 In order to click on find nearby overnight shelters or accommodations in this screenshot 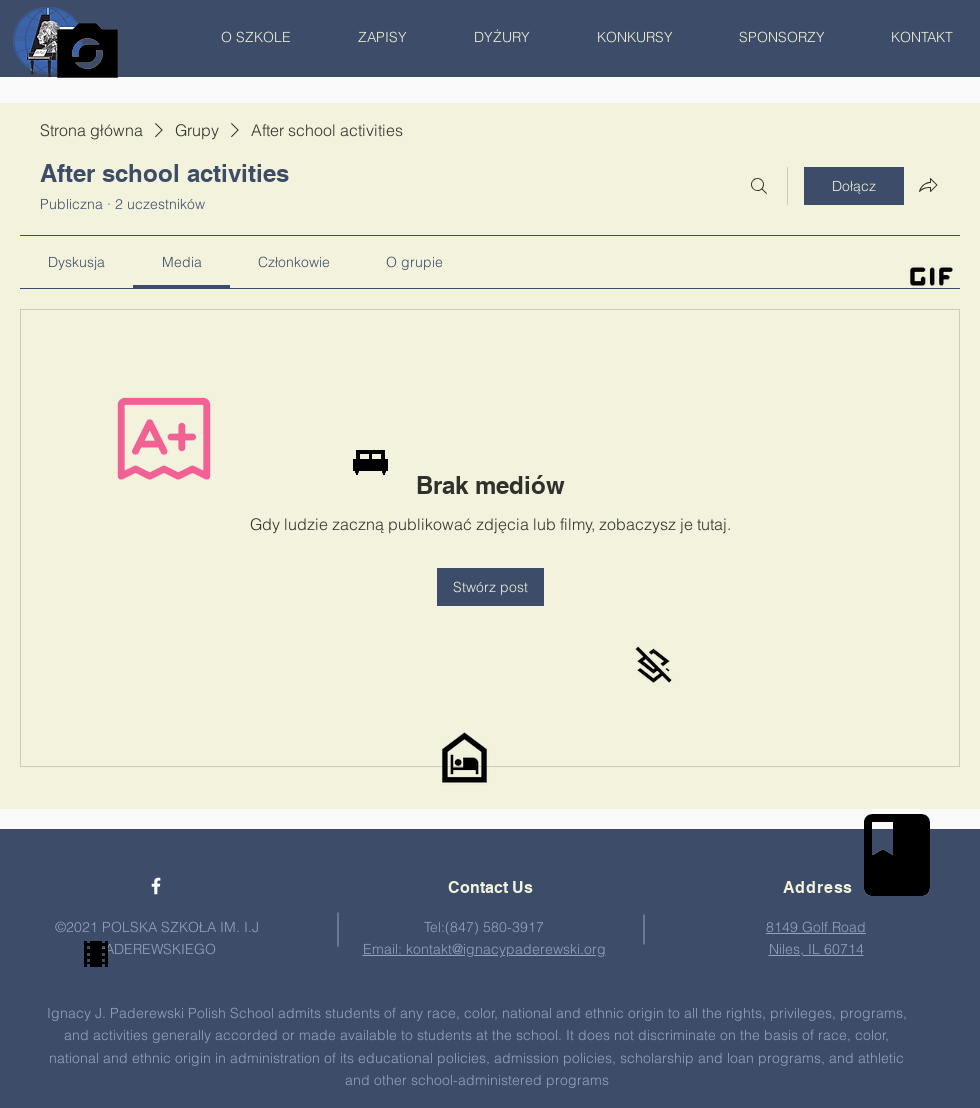, I will do `click(464, 757)`.